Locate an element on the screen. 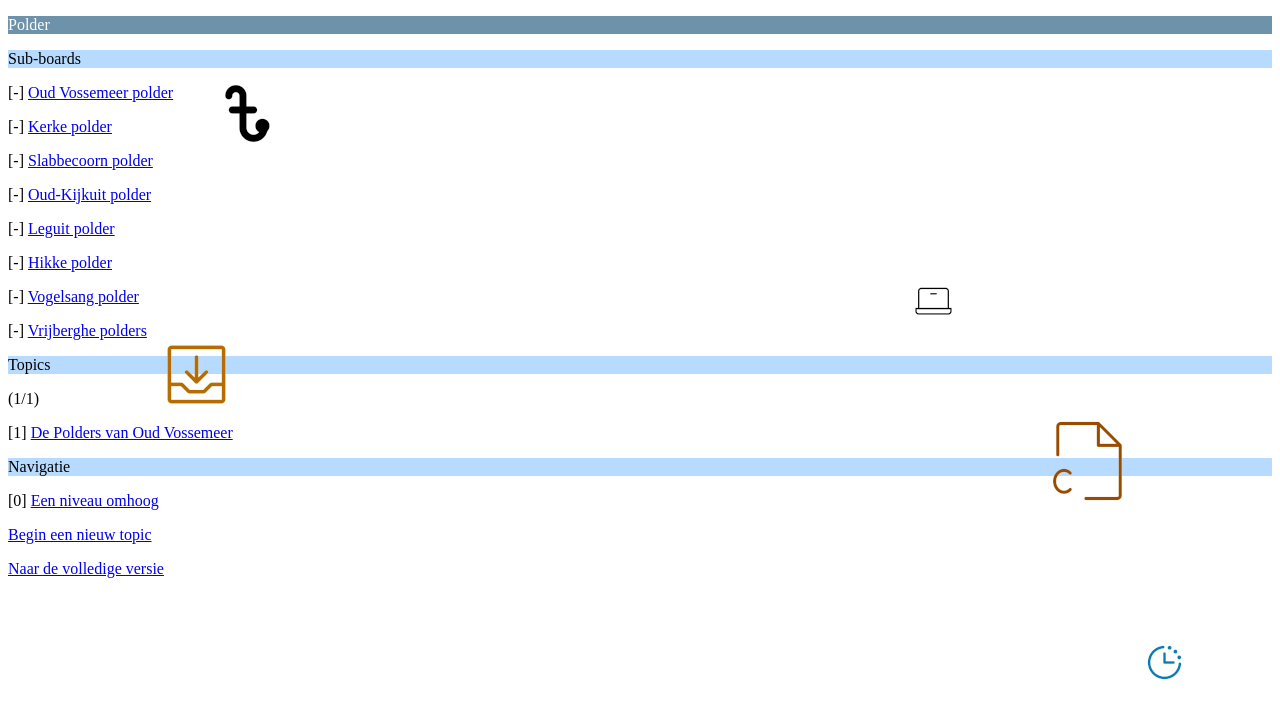  switch to desktop view is located at coordinates (933, 300).